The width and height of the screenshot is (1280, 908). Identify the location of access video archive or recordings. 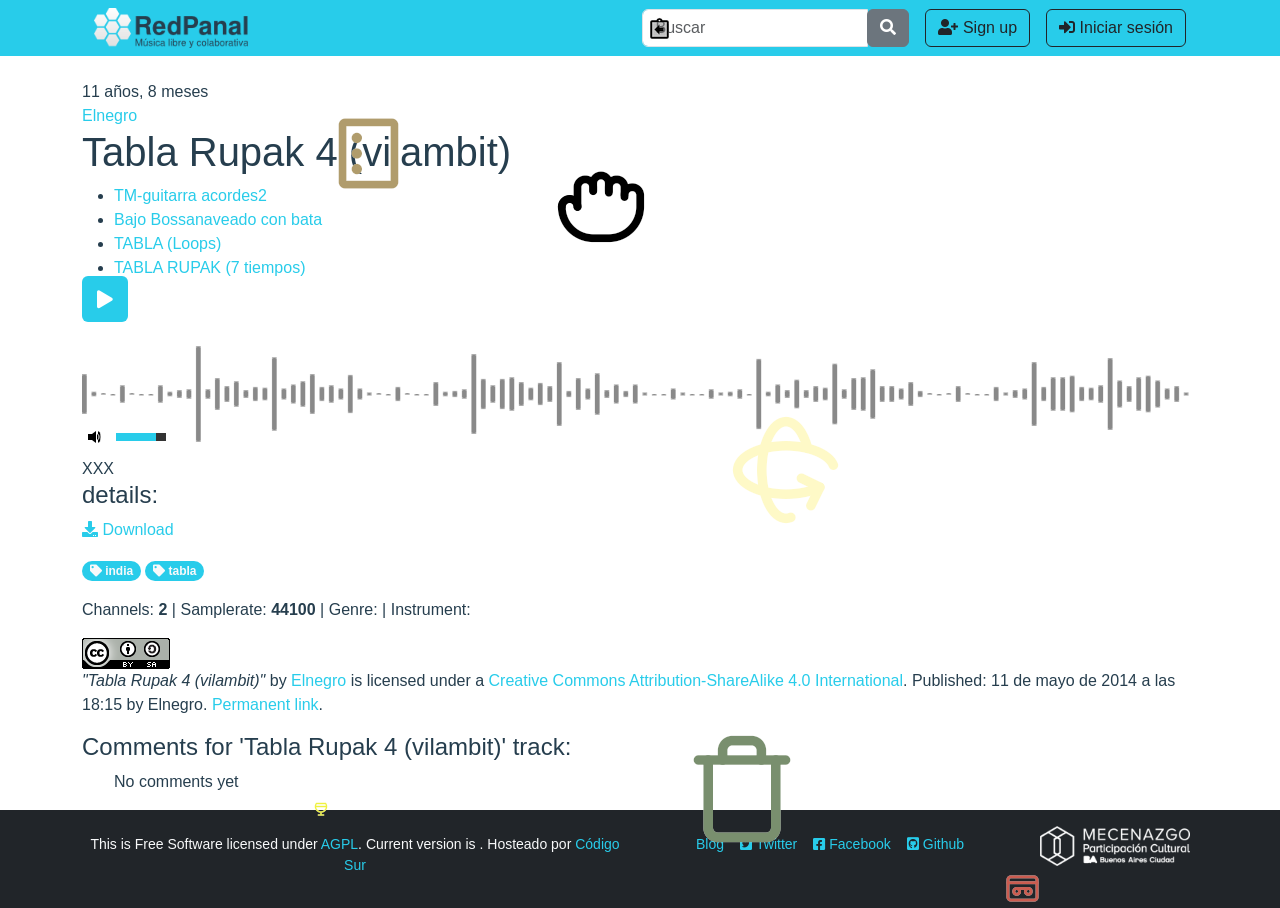
(1022, 888).